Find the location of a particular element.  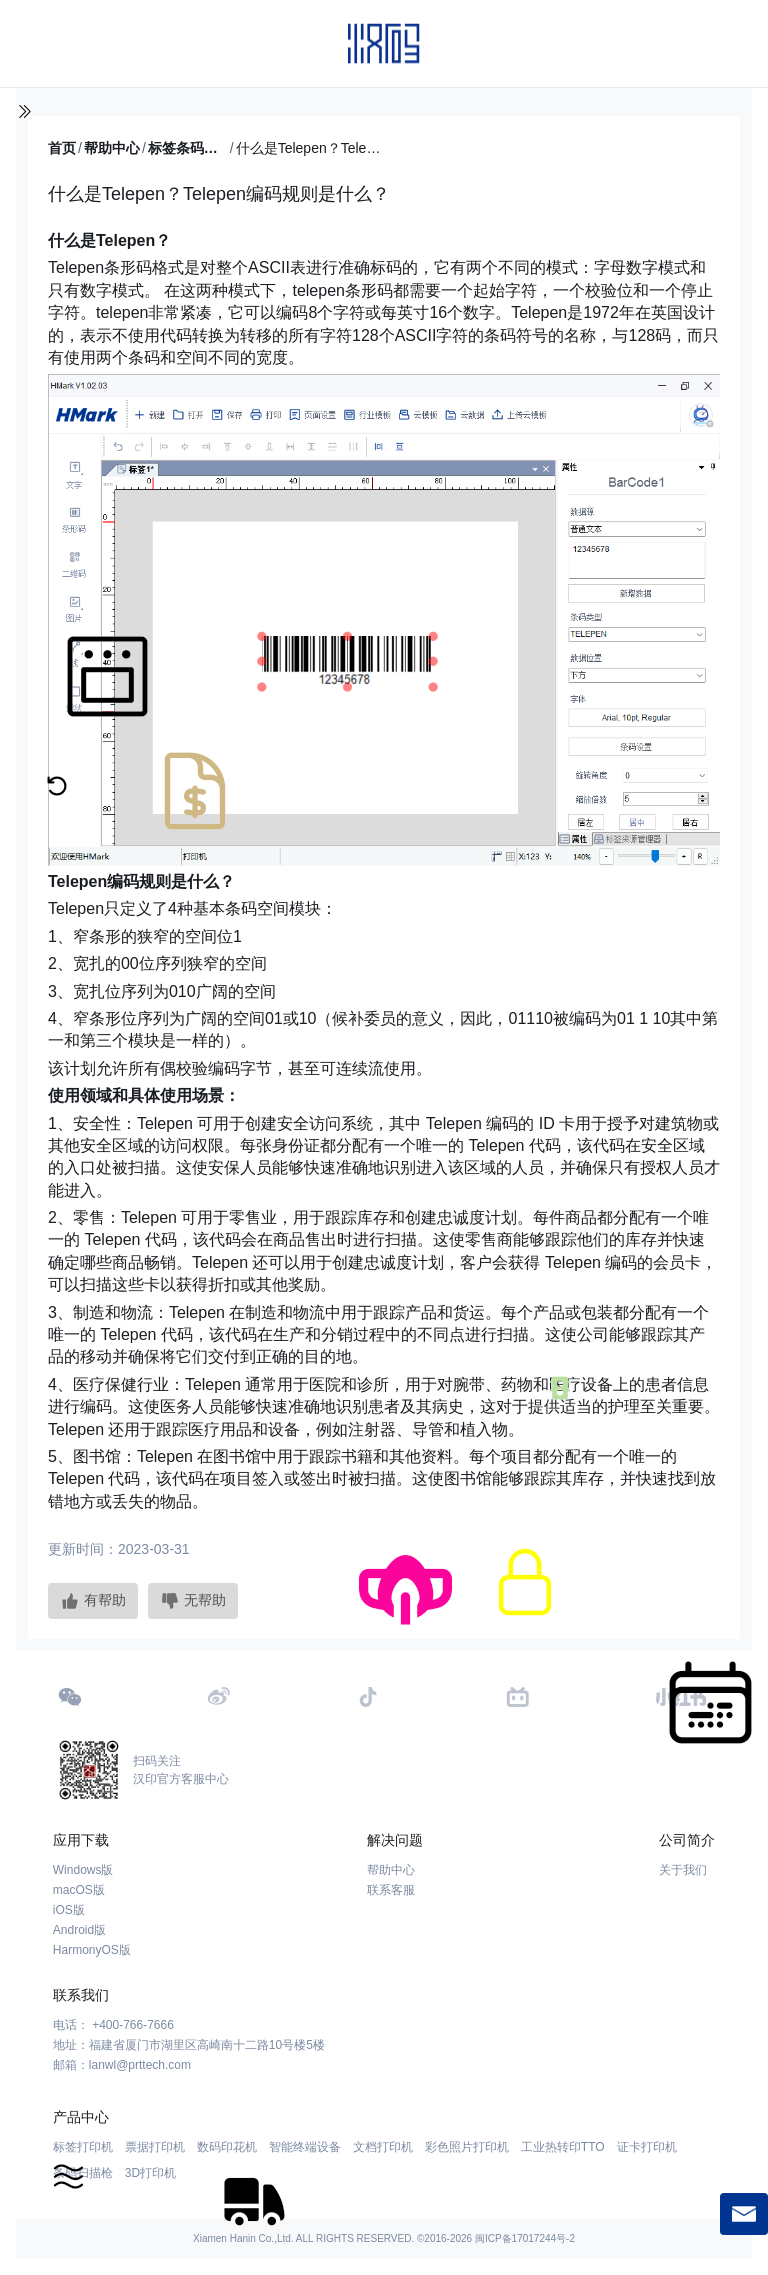

track your delivery status is located at coordinates (254, 2199).